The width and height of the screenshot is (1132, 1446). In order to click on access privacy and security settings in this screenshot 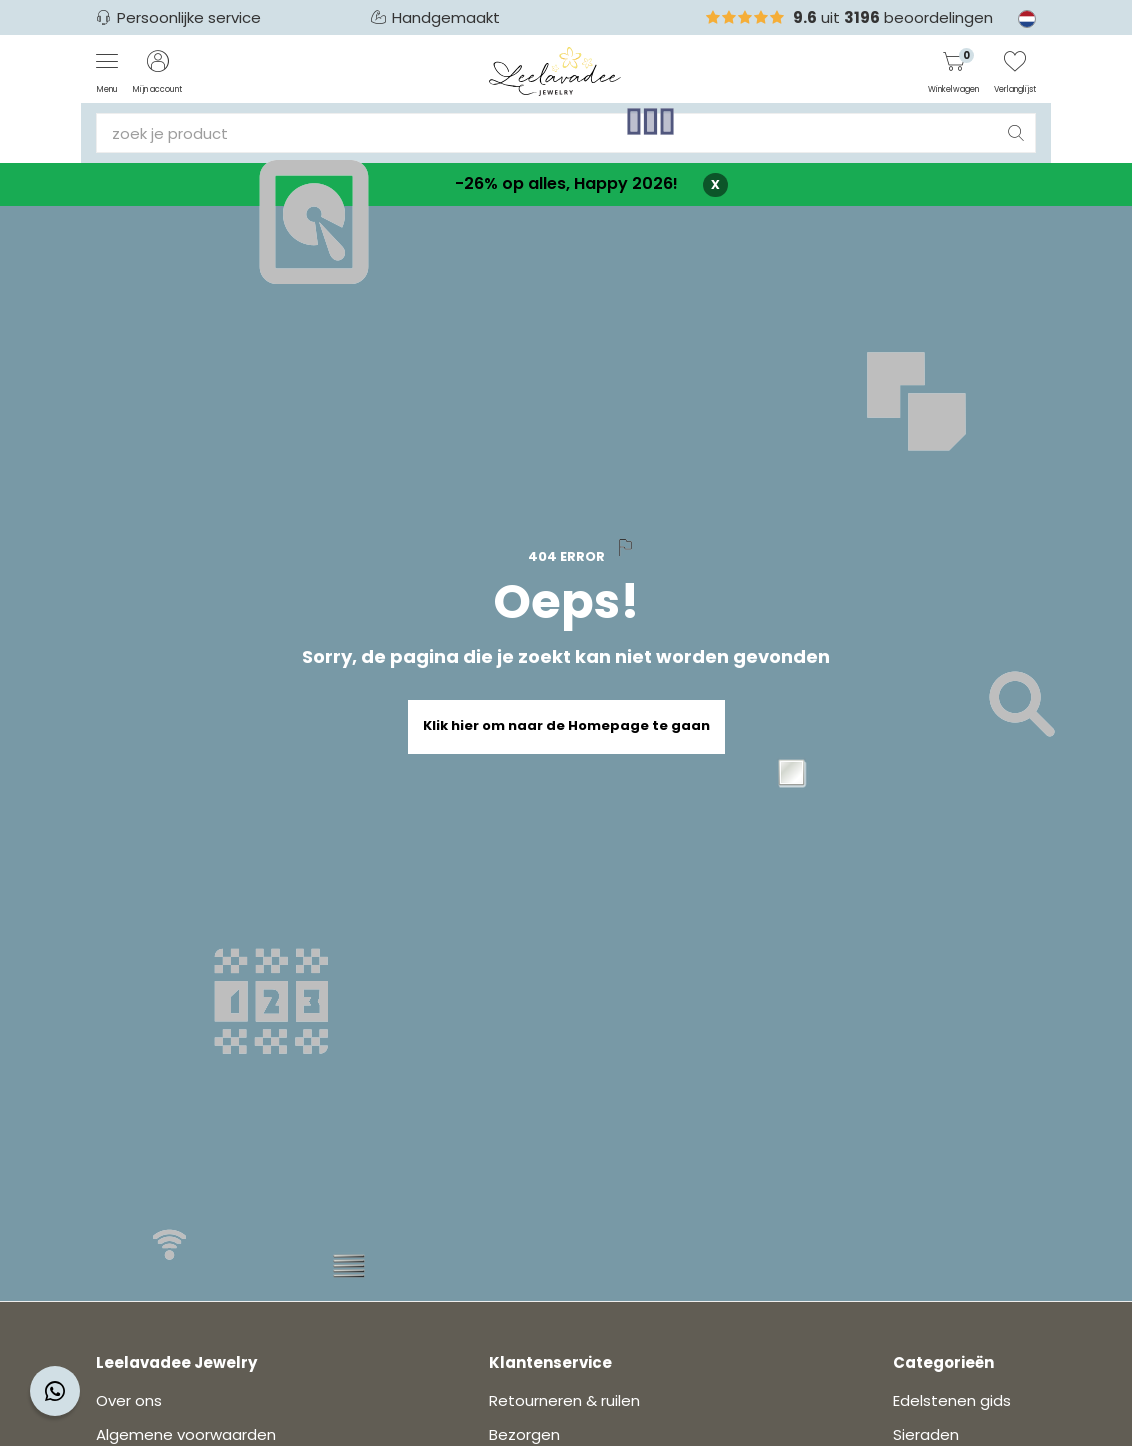, I will do `click(271, 1005)`.